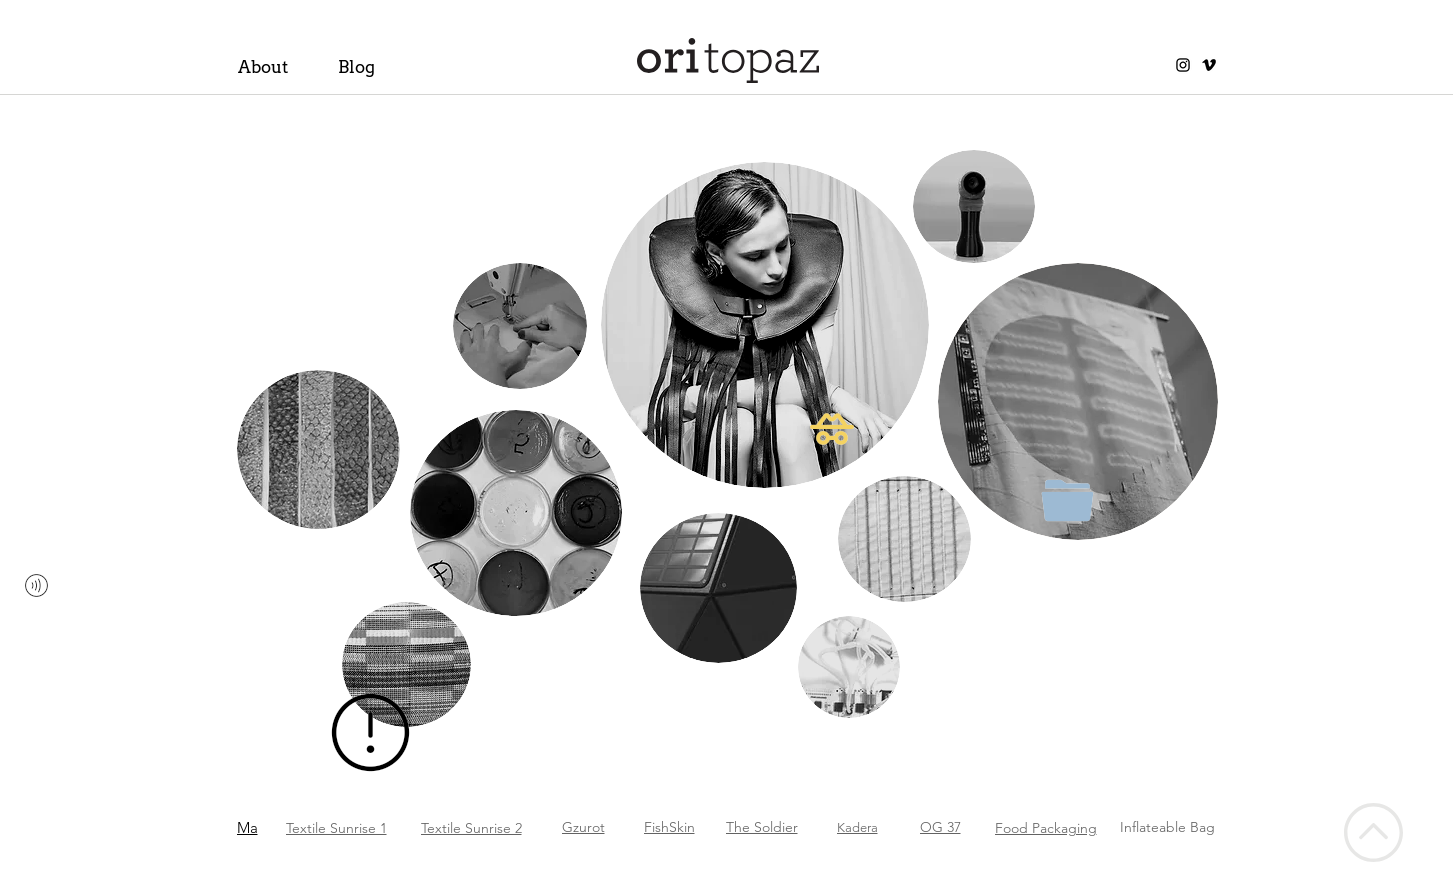 The height and width of the screenshot is (882, 1453). I want to click on access incognito or private browsing mode, so click(832, 429).